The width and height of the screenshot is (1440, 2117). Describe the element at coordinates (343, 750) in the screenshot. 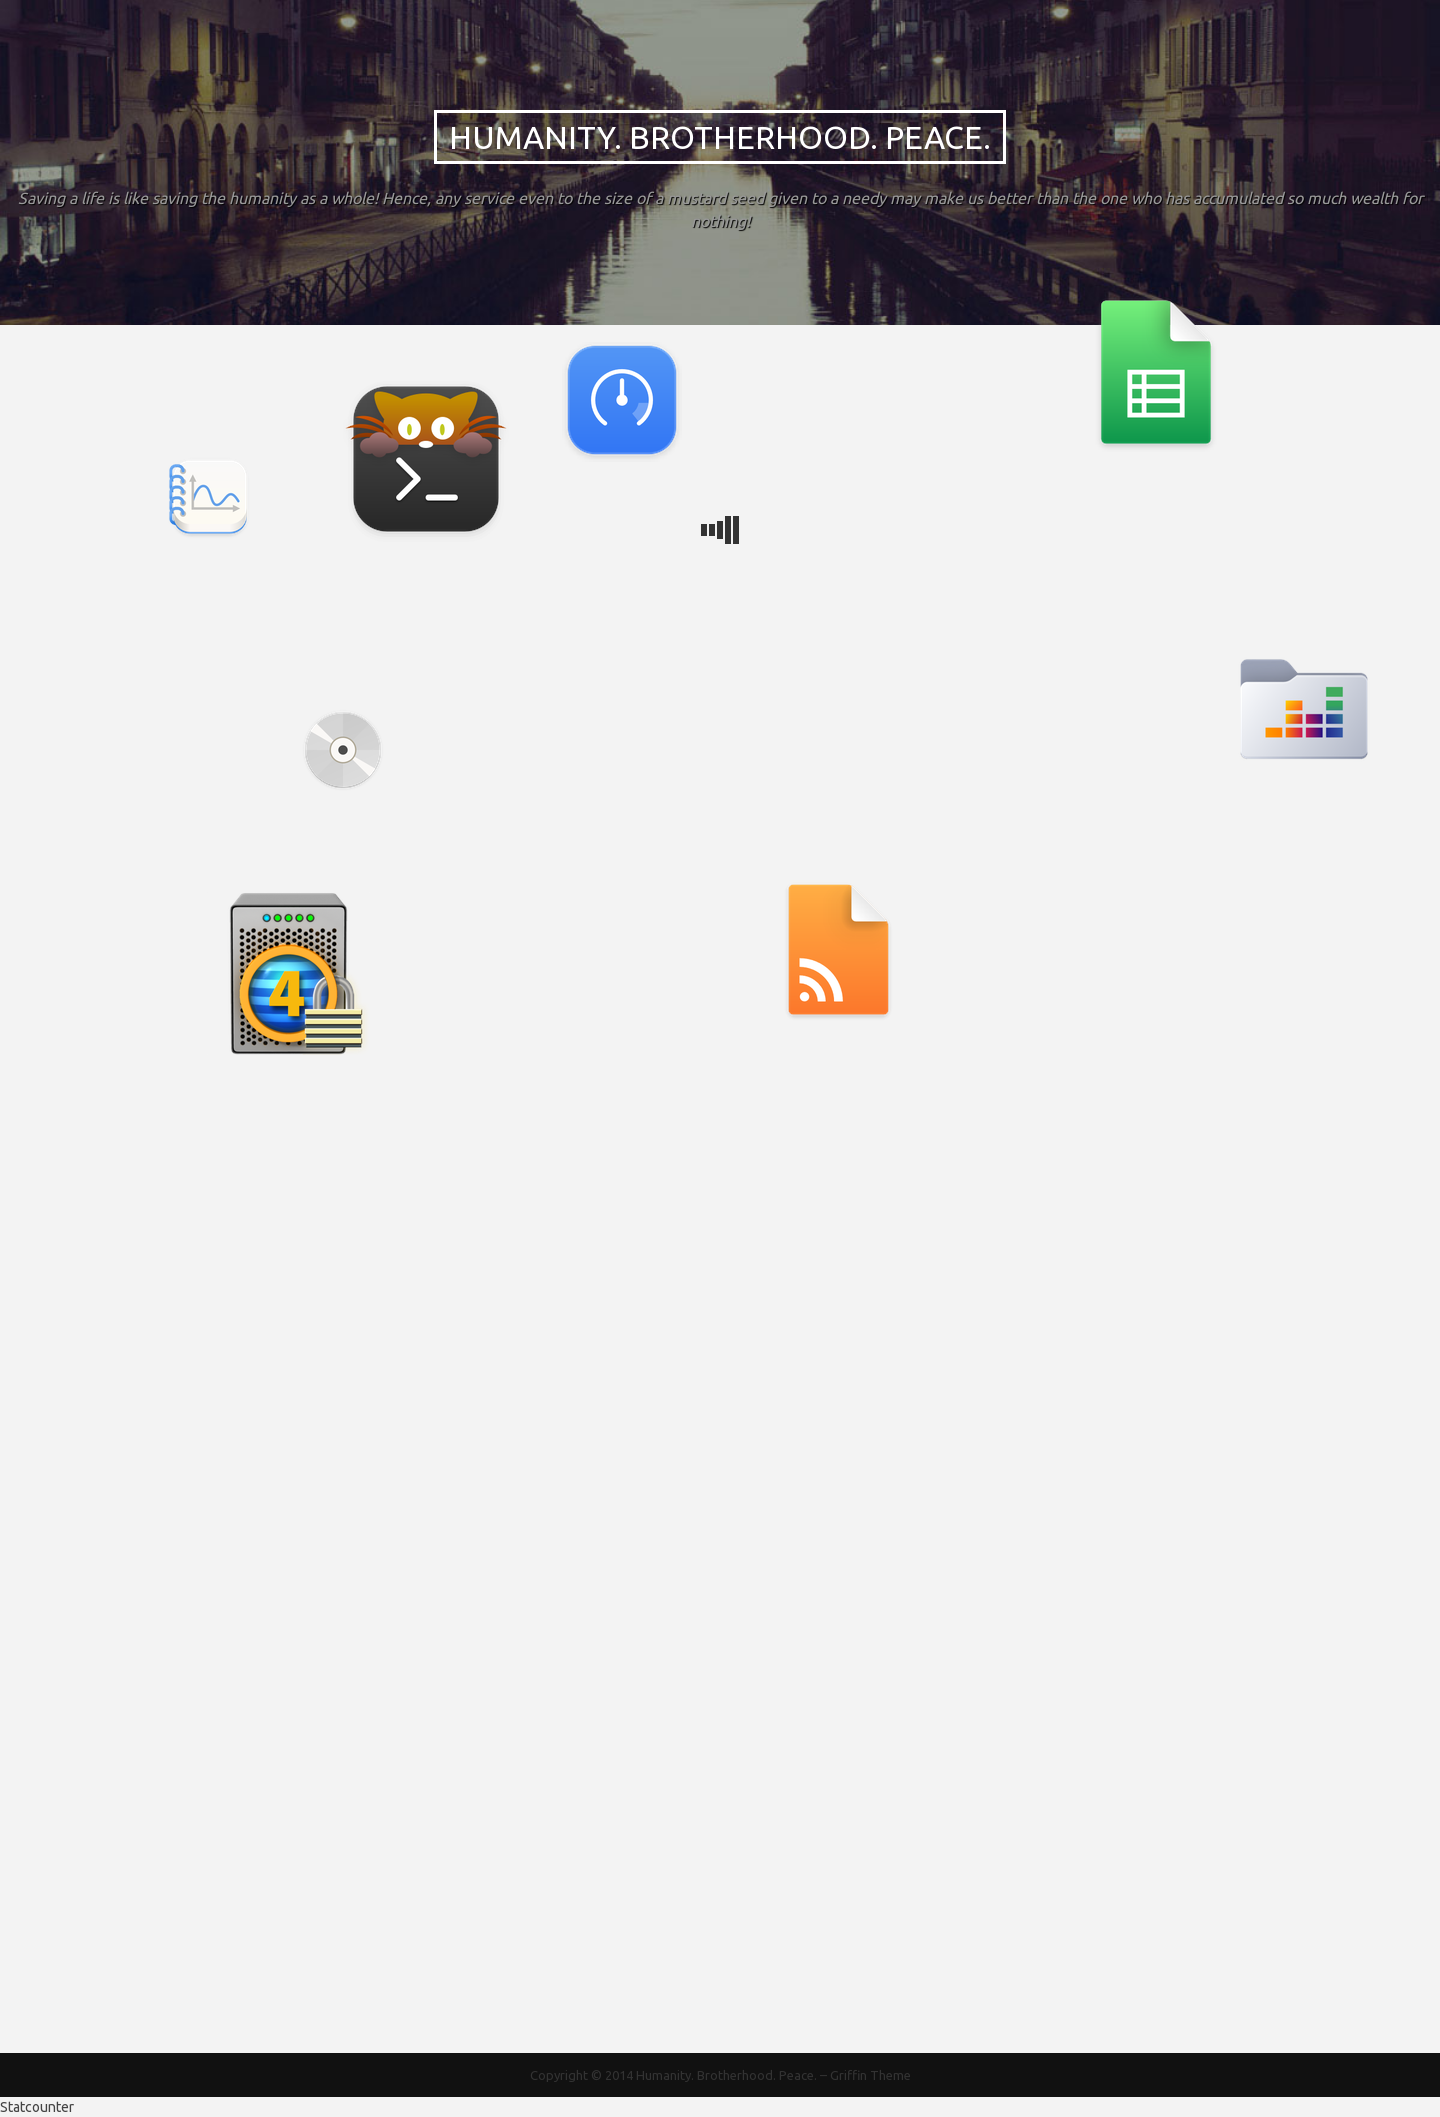

I see `access cd/dvd drive or optical media` at that location.